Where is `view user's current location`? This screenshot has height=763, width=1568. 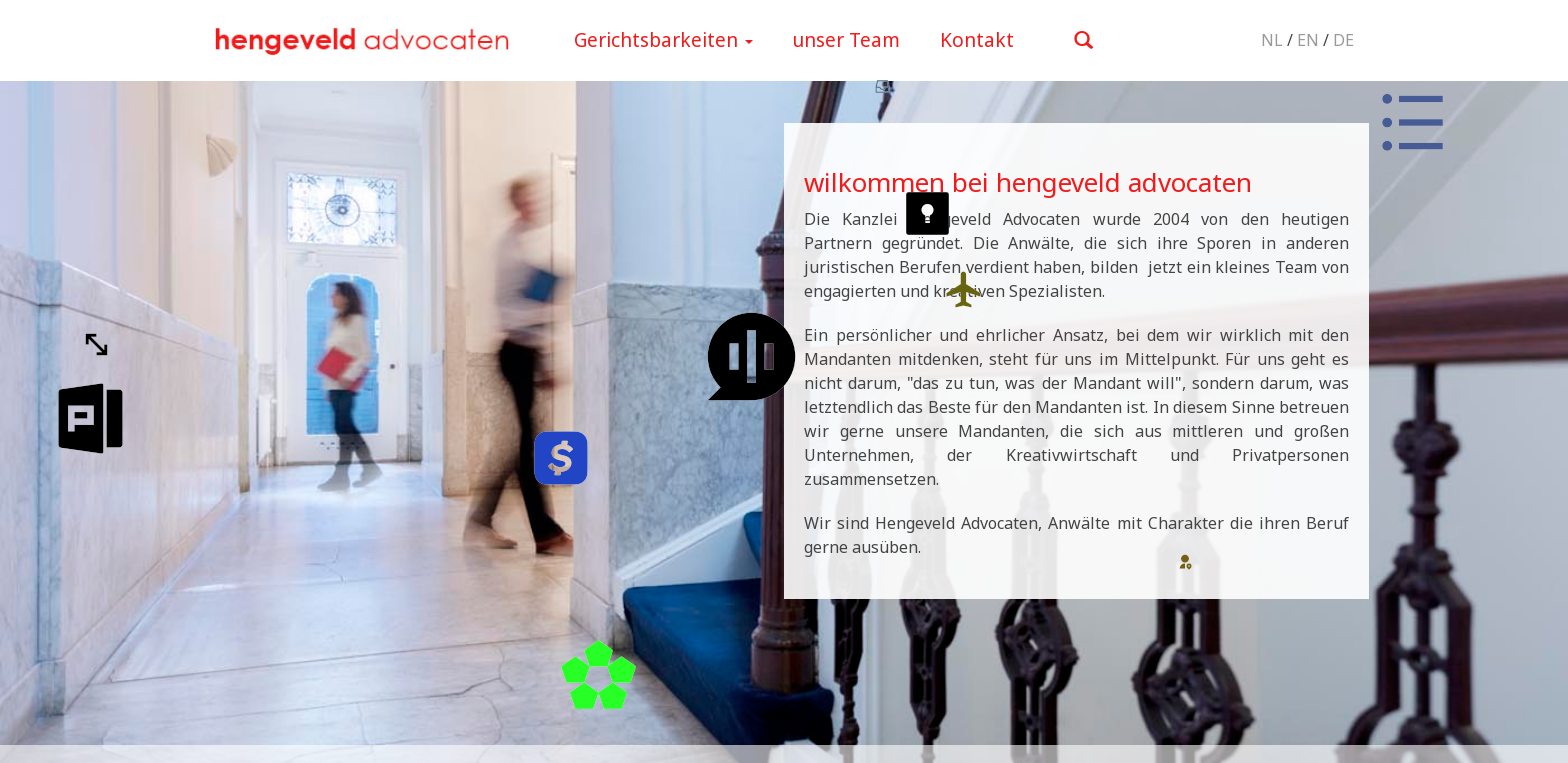 view user's current location is located at coordinates (1185, 562).